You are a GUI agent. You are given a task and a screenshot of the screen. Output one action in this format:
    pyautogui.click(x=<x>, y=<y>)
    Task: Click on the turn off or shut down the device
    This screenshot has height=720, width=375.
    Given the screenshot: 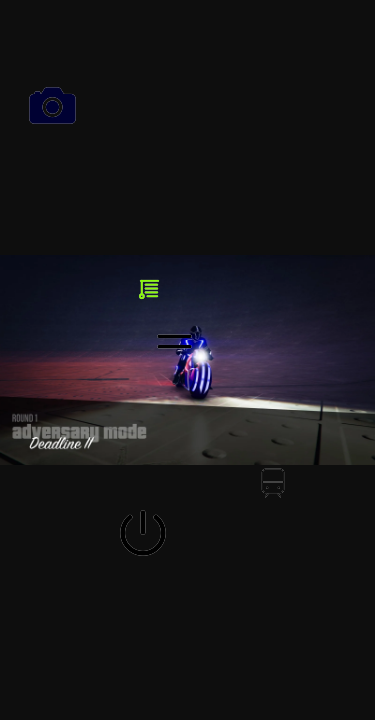 What is the action you would take?
    pyautogui.click(x=143, y=533)
    